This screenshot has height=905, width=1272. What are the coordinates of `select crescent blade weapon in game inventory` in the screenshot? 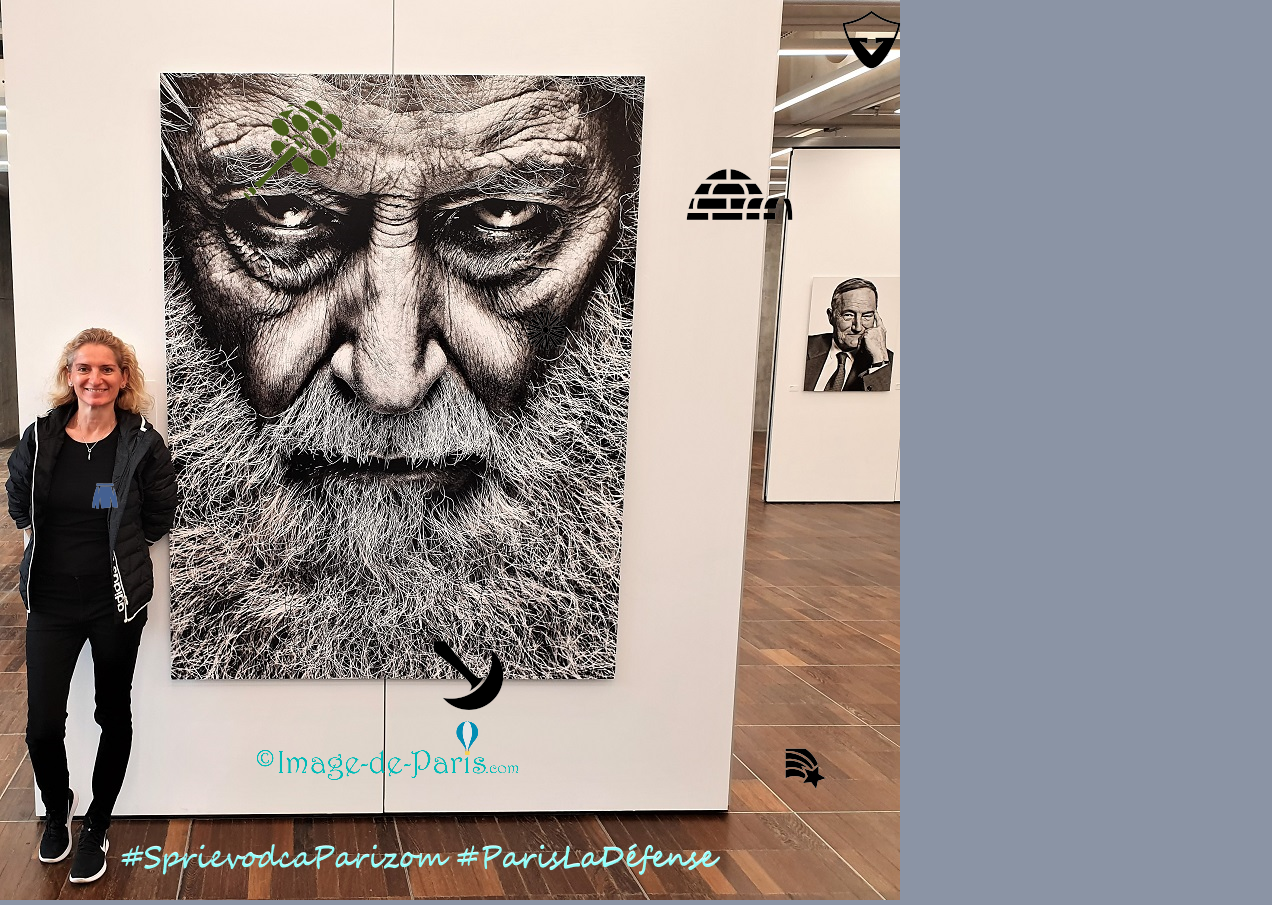 It's located at (468, 675).